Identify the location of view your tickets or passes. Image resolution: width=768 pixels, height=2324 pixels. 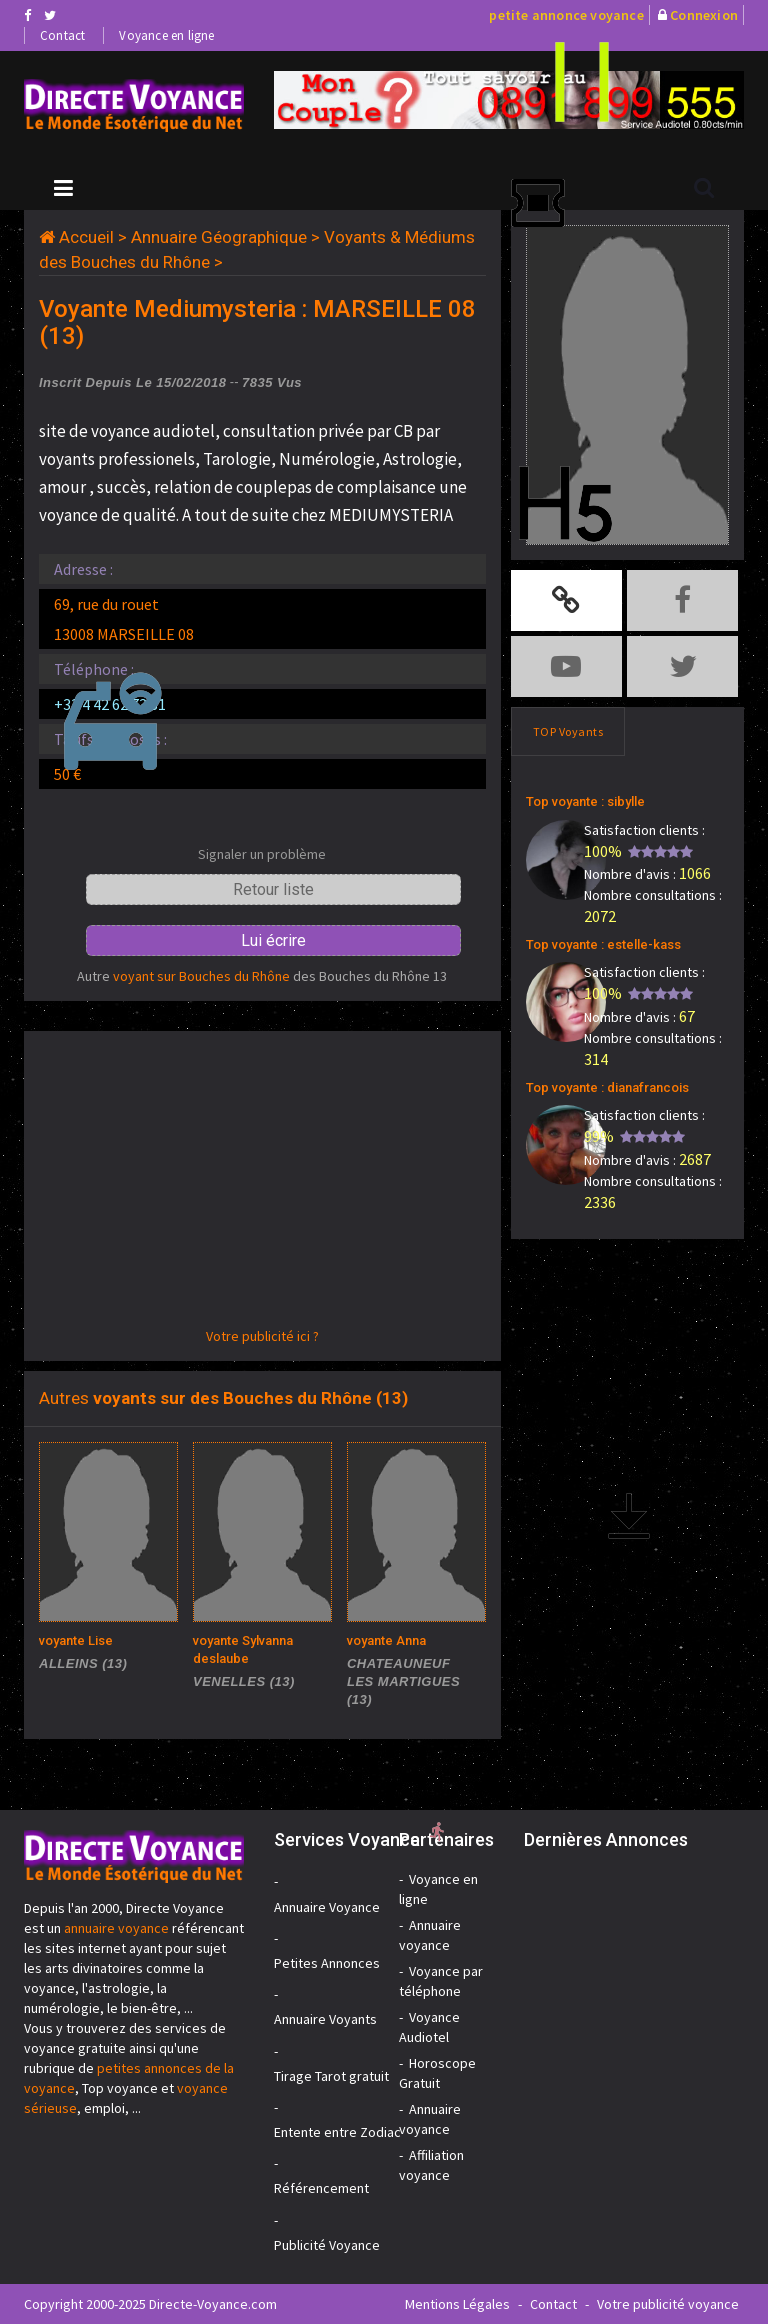
(538, 203).